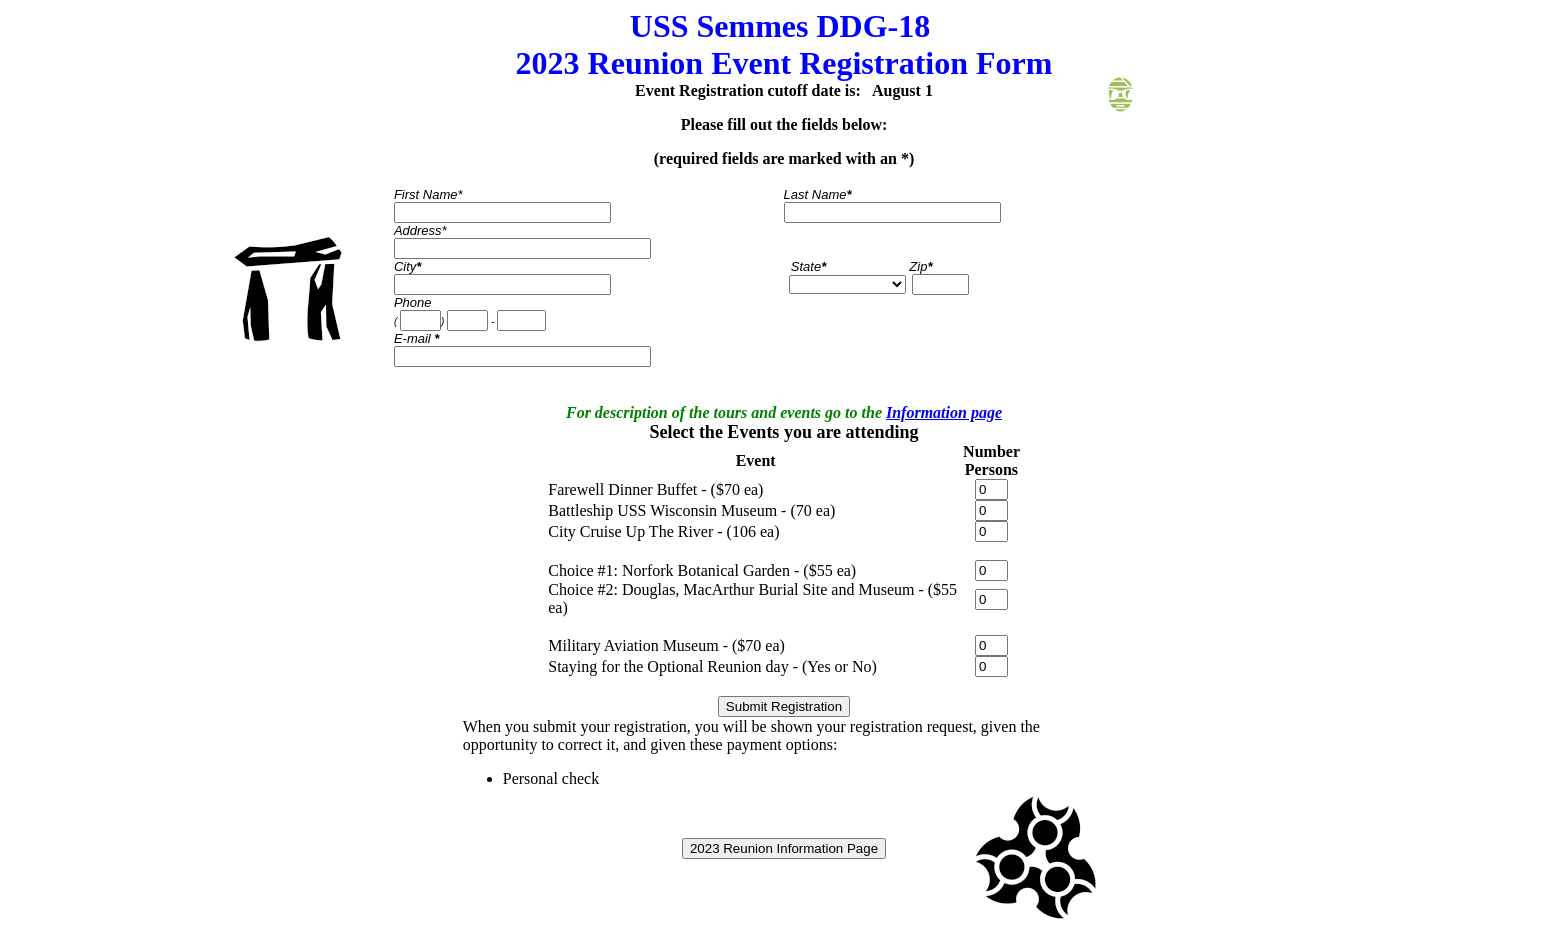 The width and height of the screenshot is (1568, 943). Describe the element at coordinates (288, 289) in the screenshot. I see `view ancient landmarks or historical sites` at that location.